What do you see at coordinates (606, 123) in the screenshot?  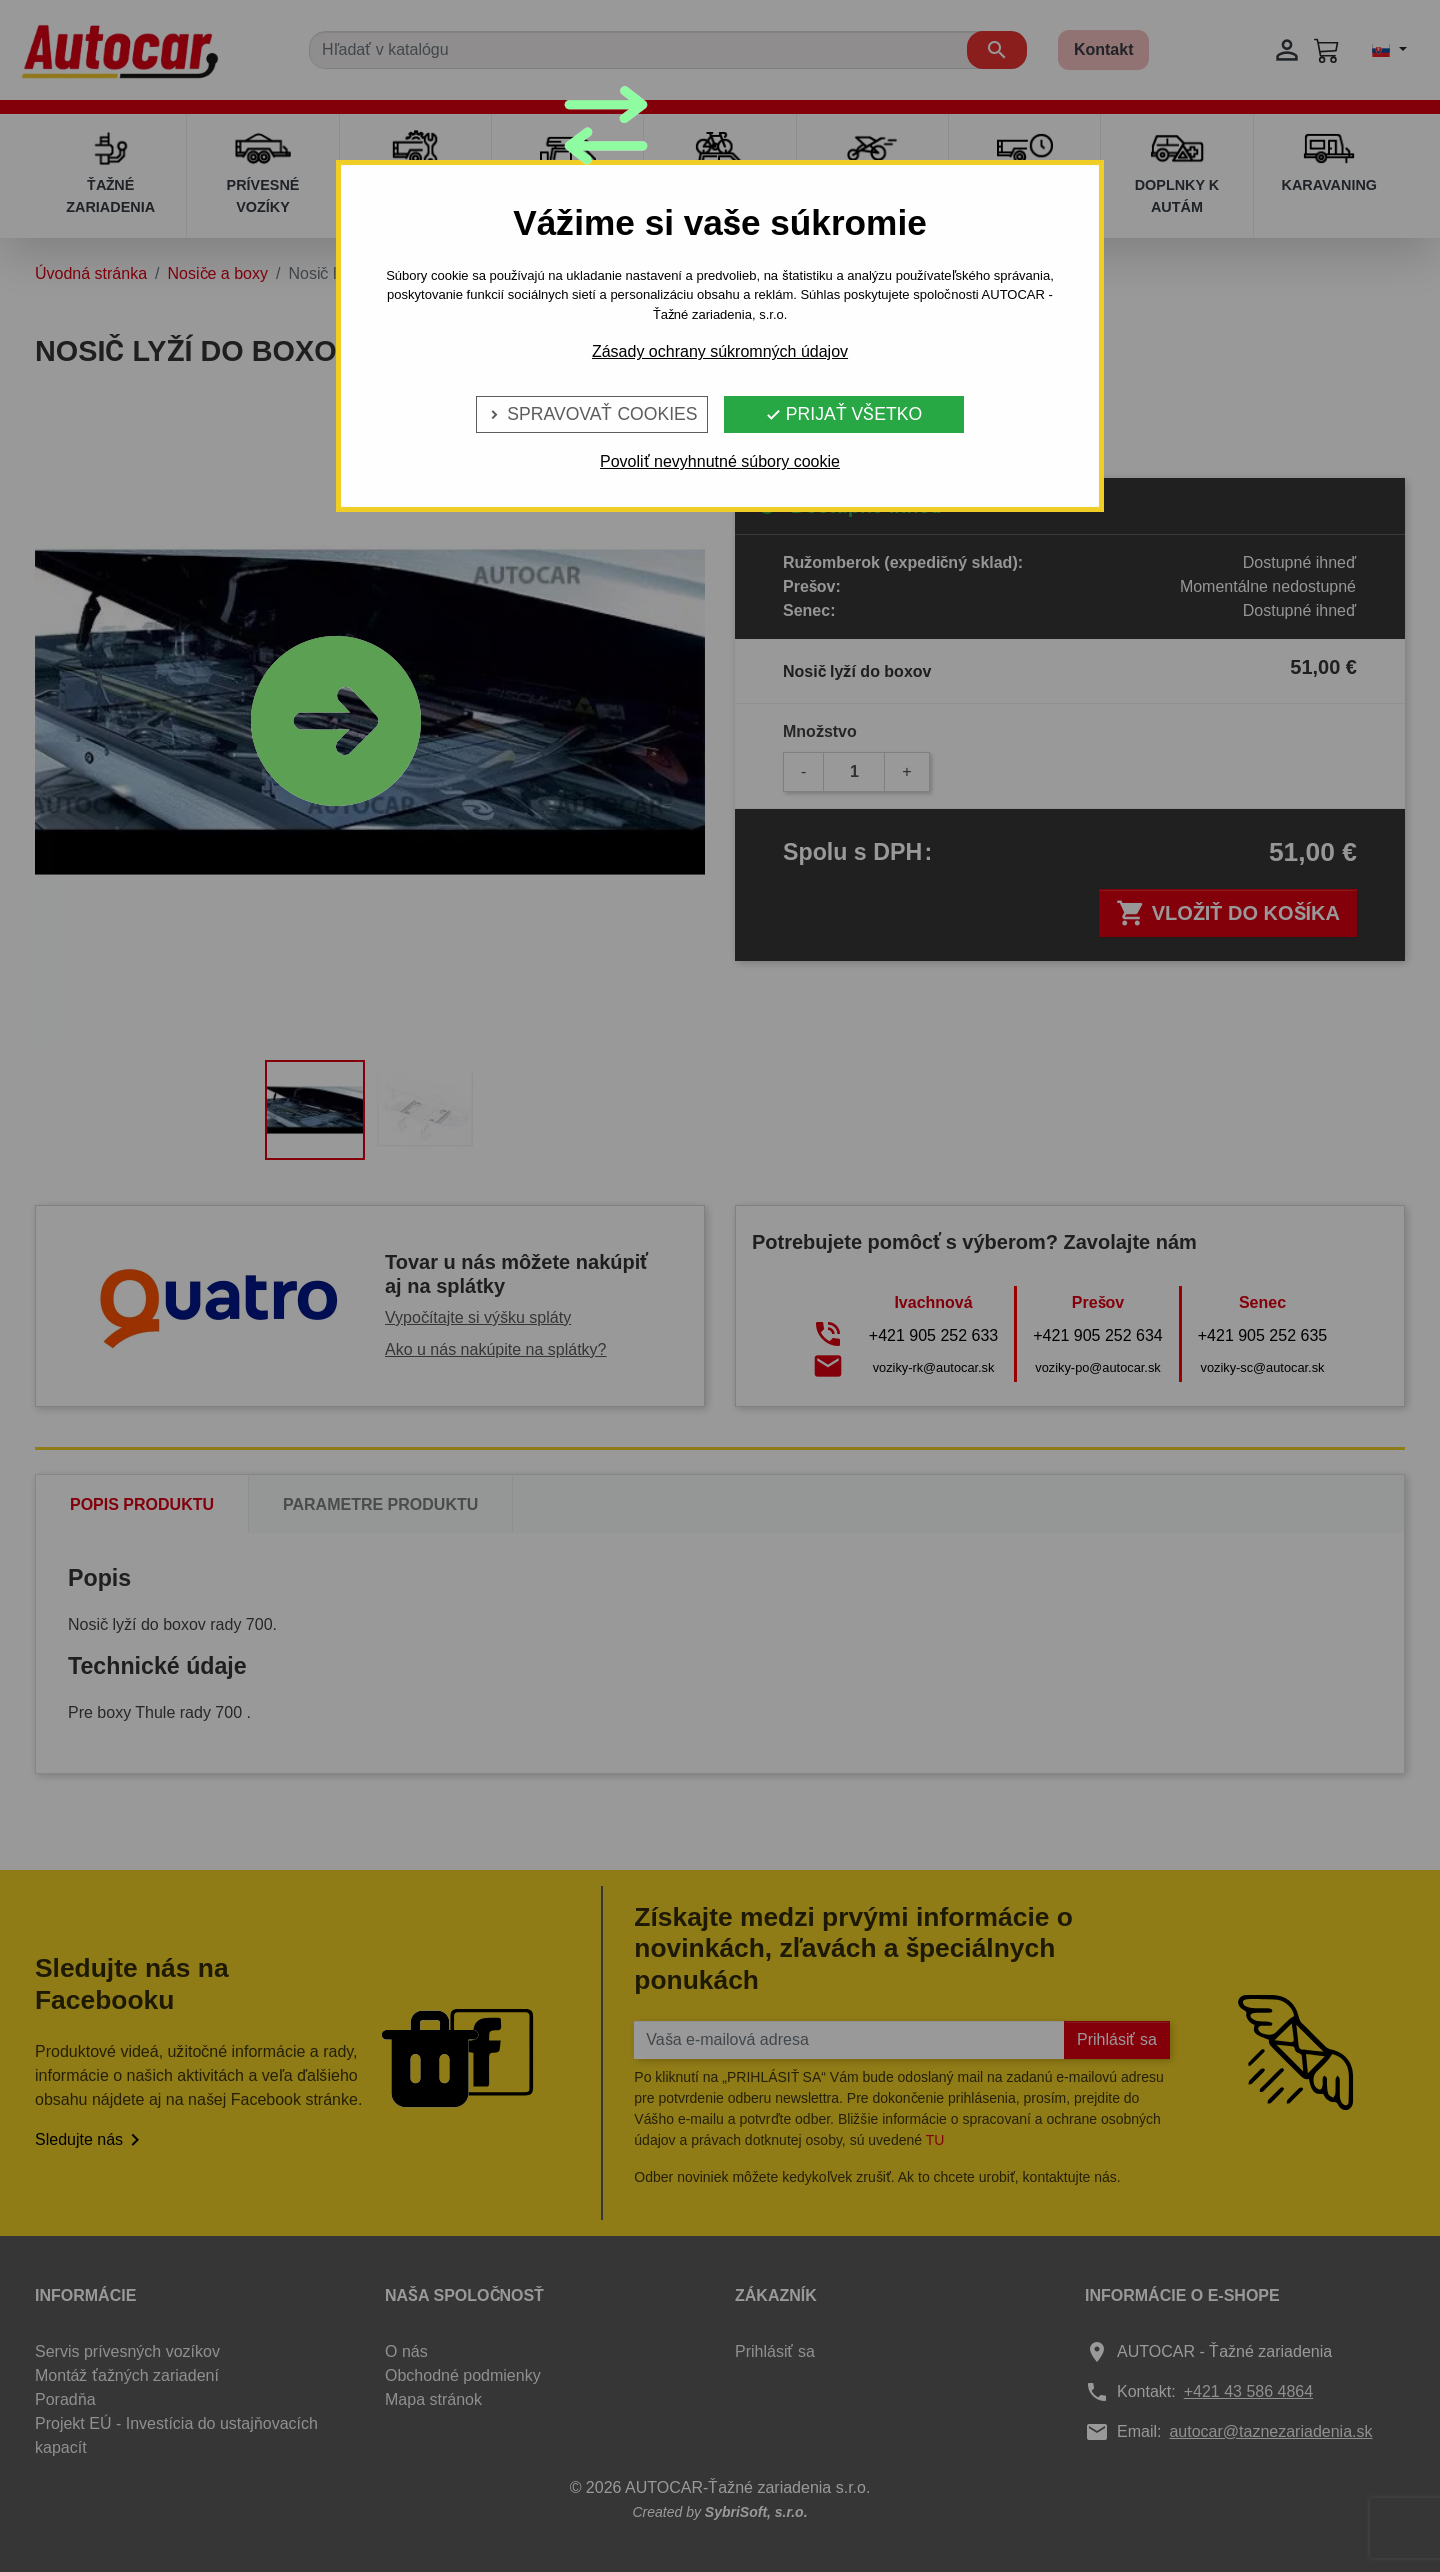 I see `swap or exchange items` at bounding box center [606, 123].